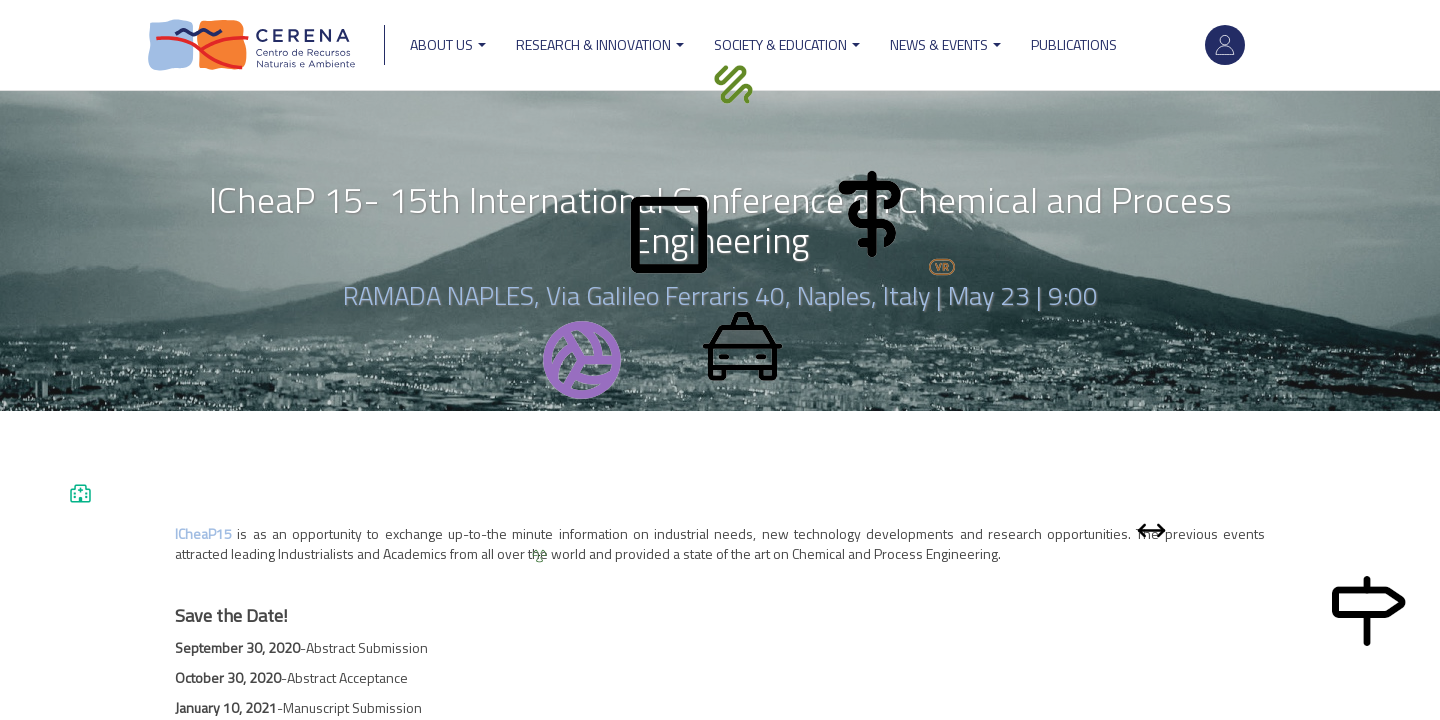 The width and height of the screenshot is (1440, 720). I want to click on access volleyball or beach sports content, so click(582, 360).